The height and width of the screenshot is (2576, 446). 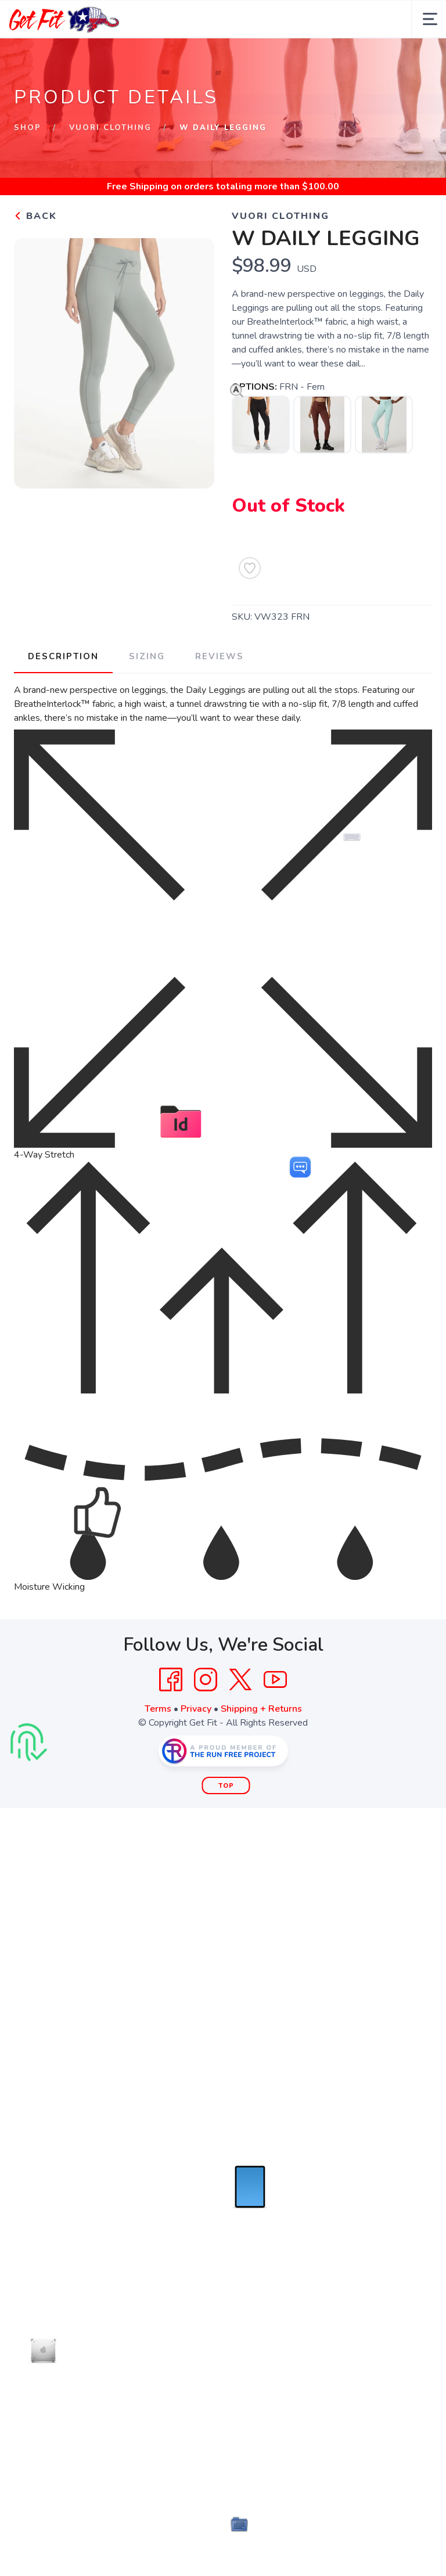 What do you see at coordinates (181, 1123) in the screenshot?
I see `folder containing adobe indesign project files` at bounding box center [181, 1123].